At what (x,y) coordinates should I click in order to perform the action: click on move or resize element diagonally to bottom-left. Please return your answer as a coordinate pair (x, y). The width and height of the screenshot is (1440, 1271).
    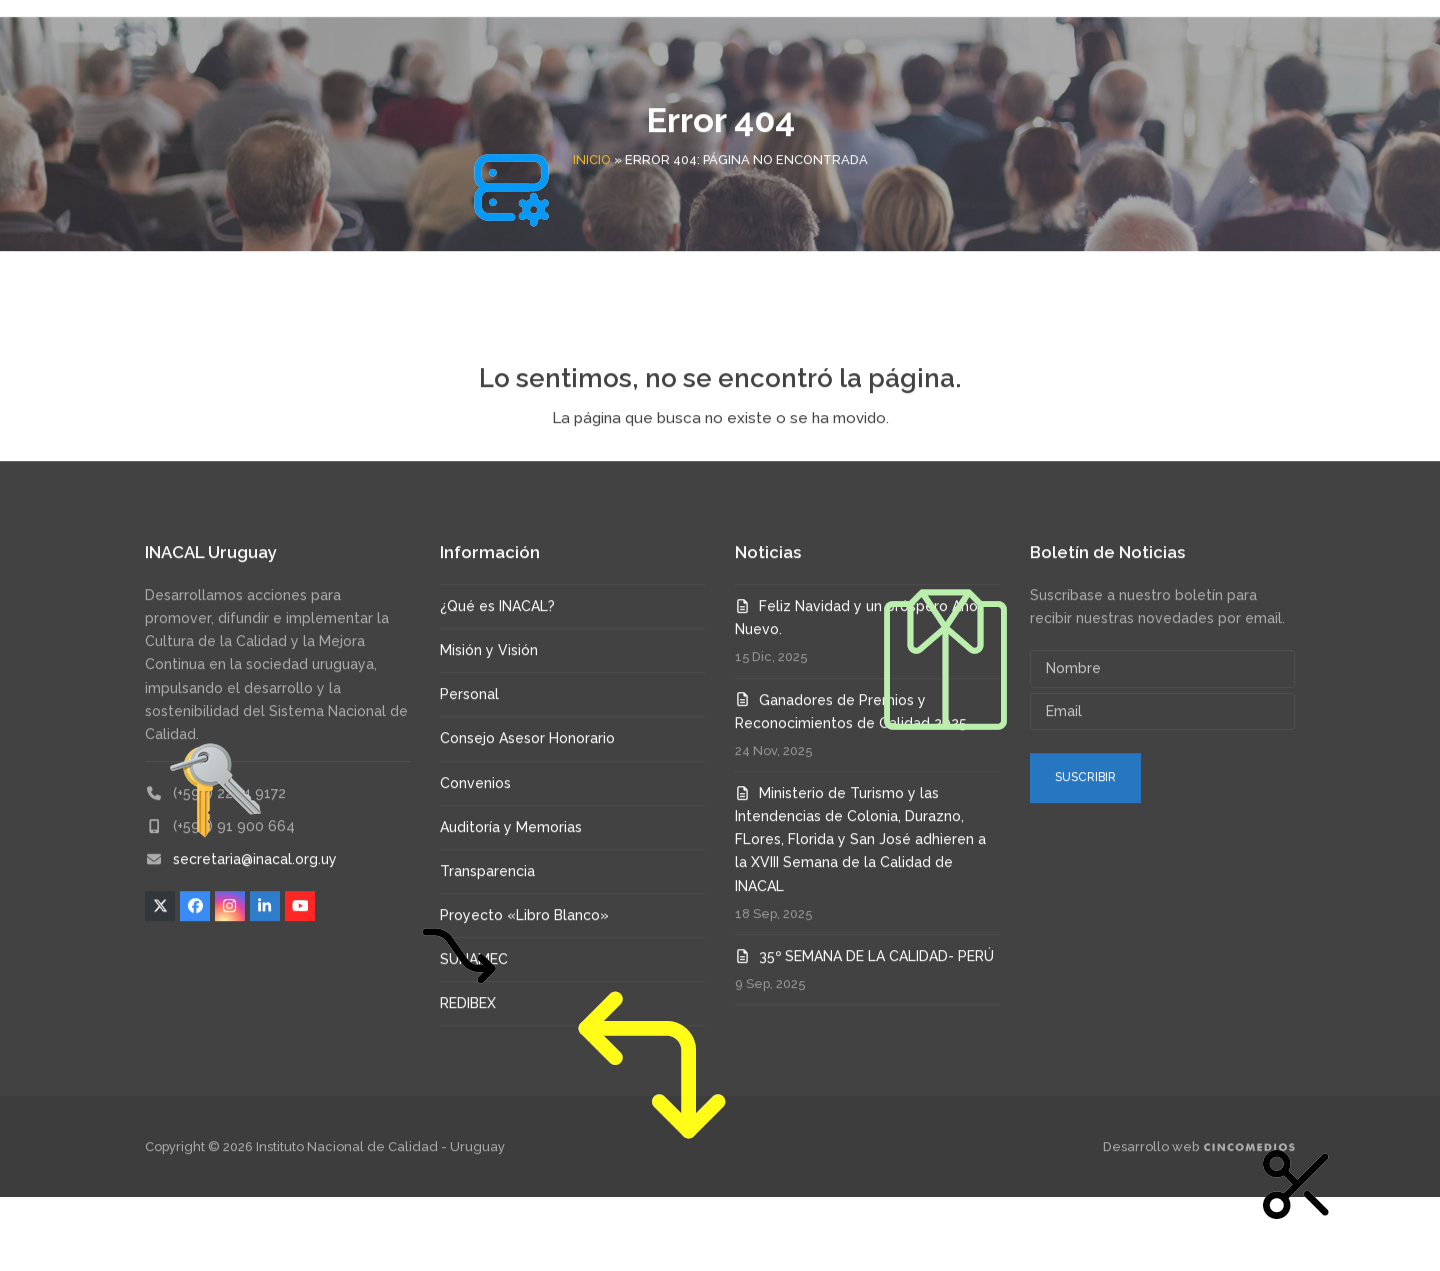
    Looking at the image, I should click on (652, 1065).